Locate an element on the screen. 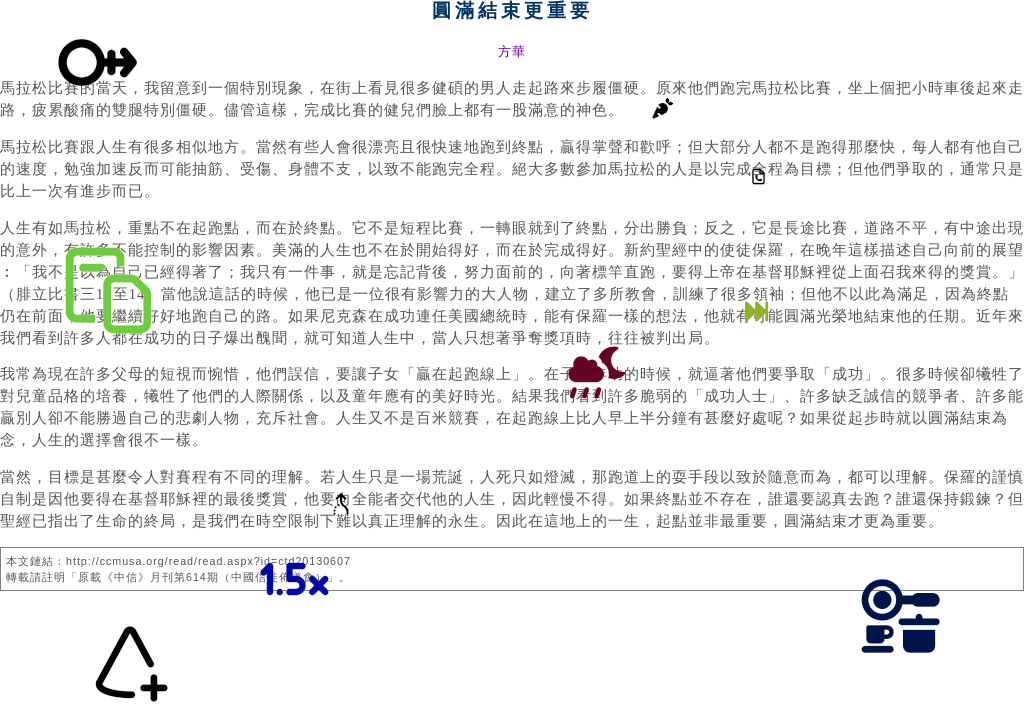  browse kitchen and cooking tools is located at coordinates (903, 616).